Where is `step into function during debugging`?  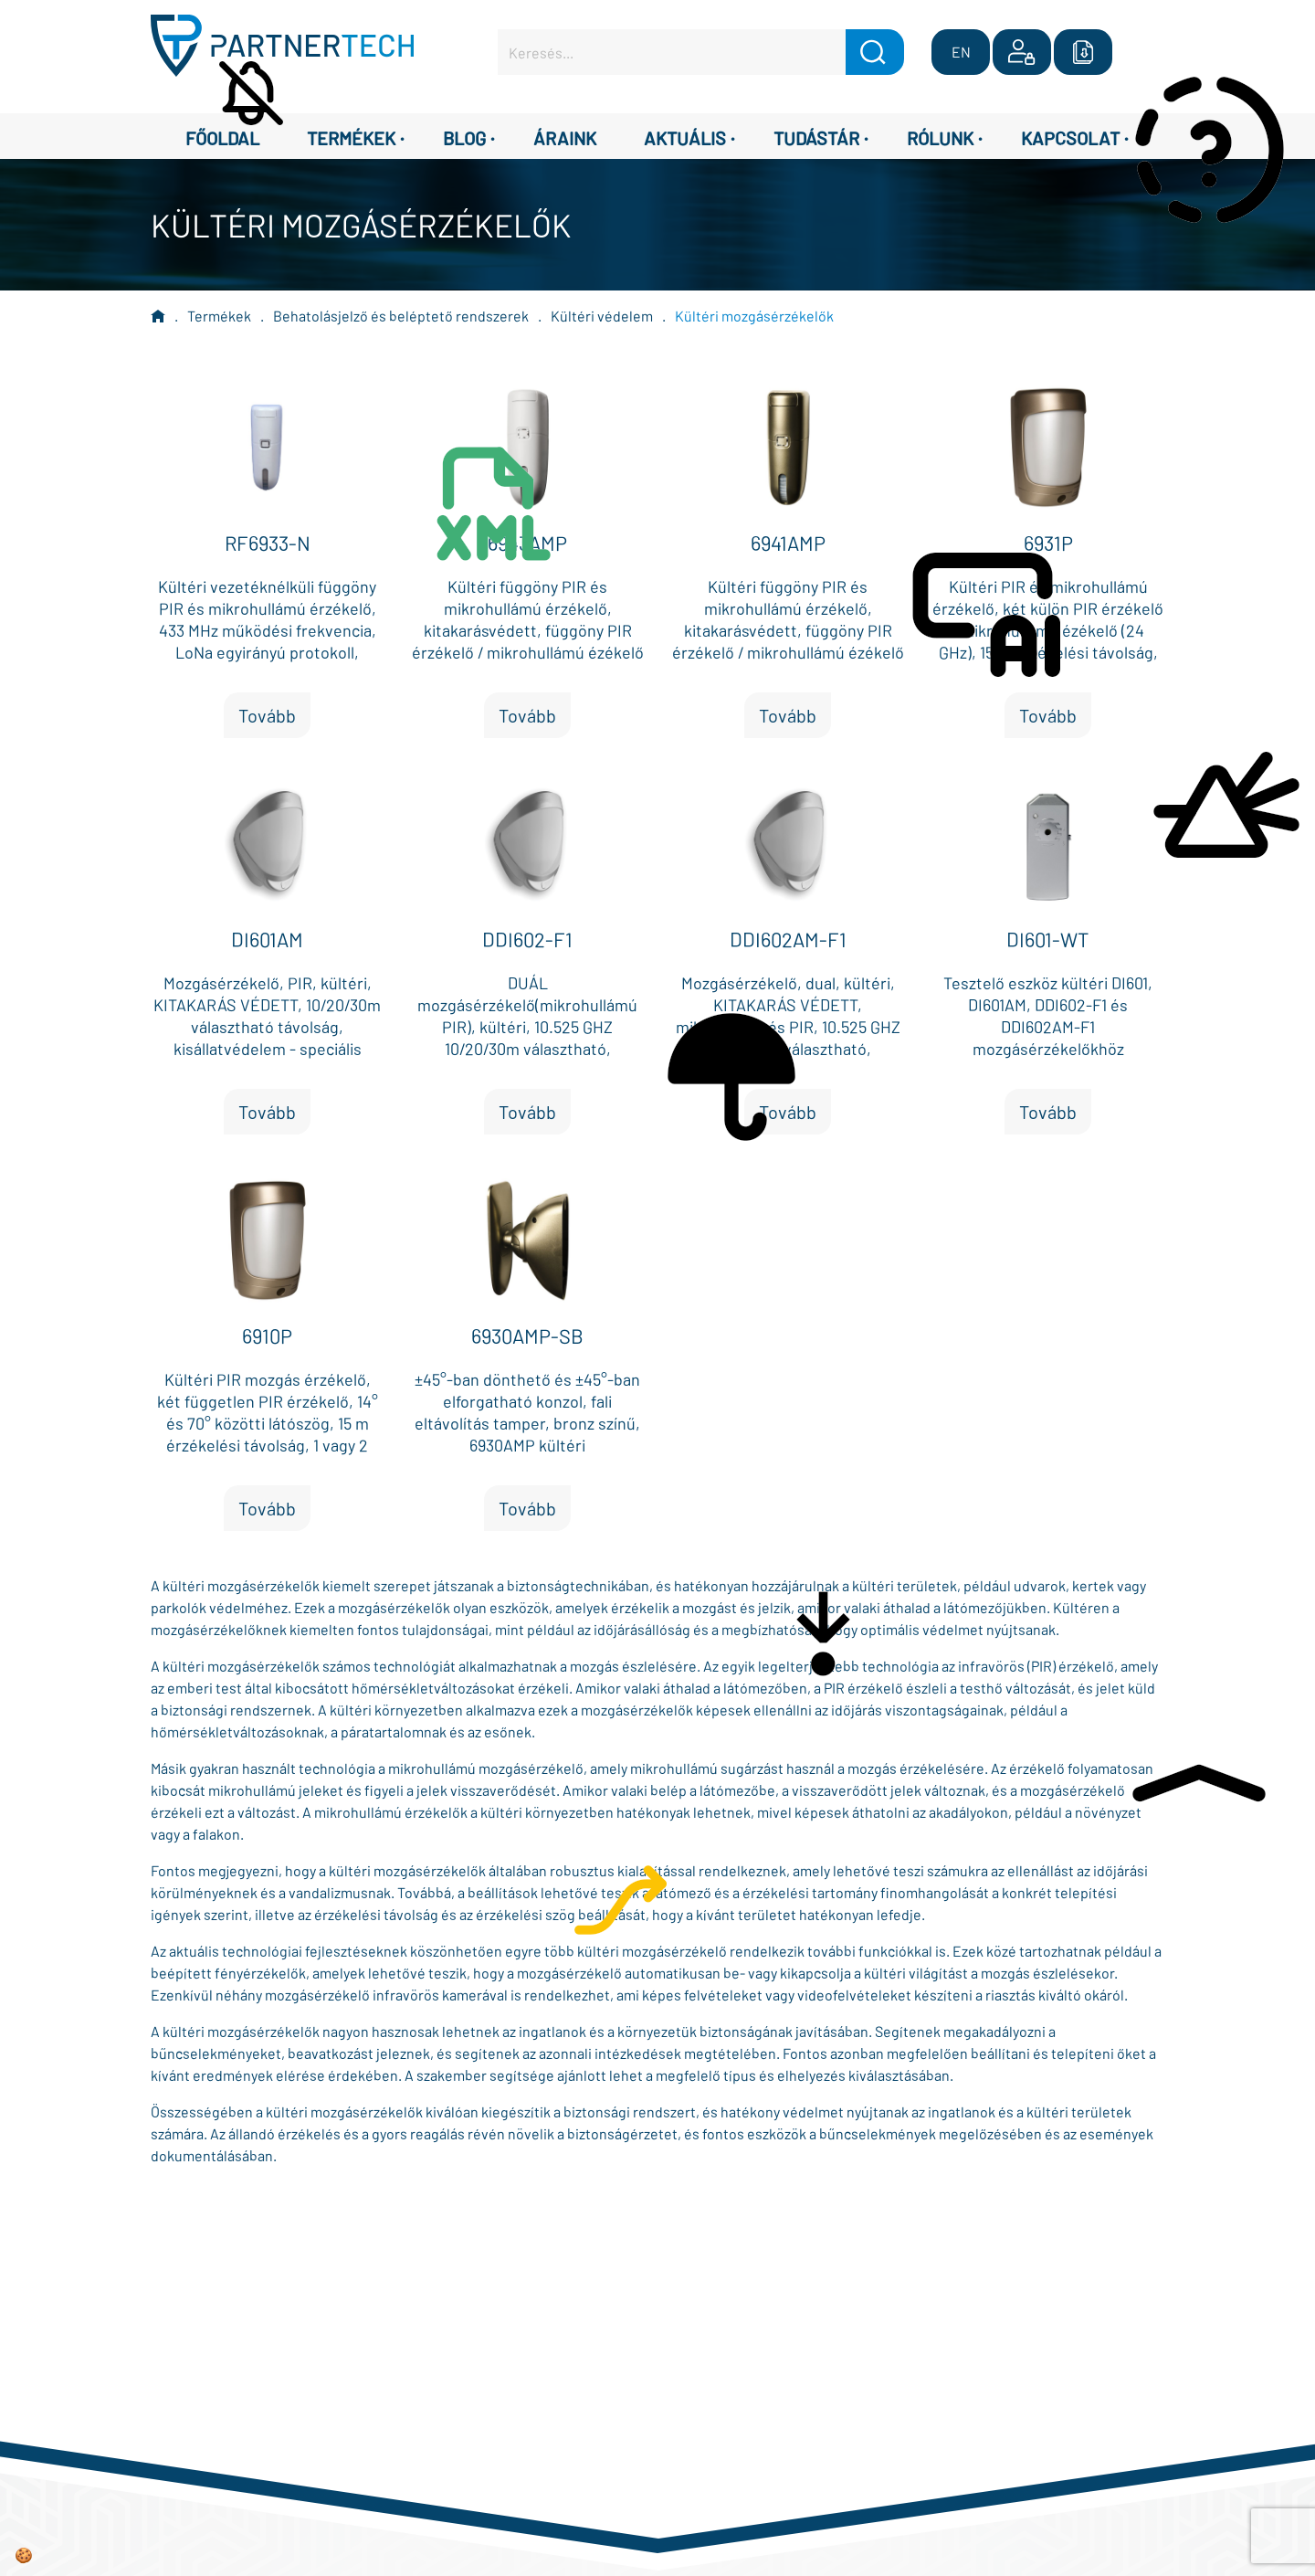
step into function during debugging is located at coordinates (823, 1633).